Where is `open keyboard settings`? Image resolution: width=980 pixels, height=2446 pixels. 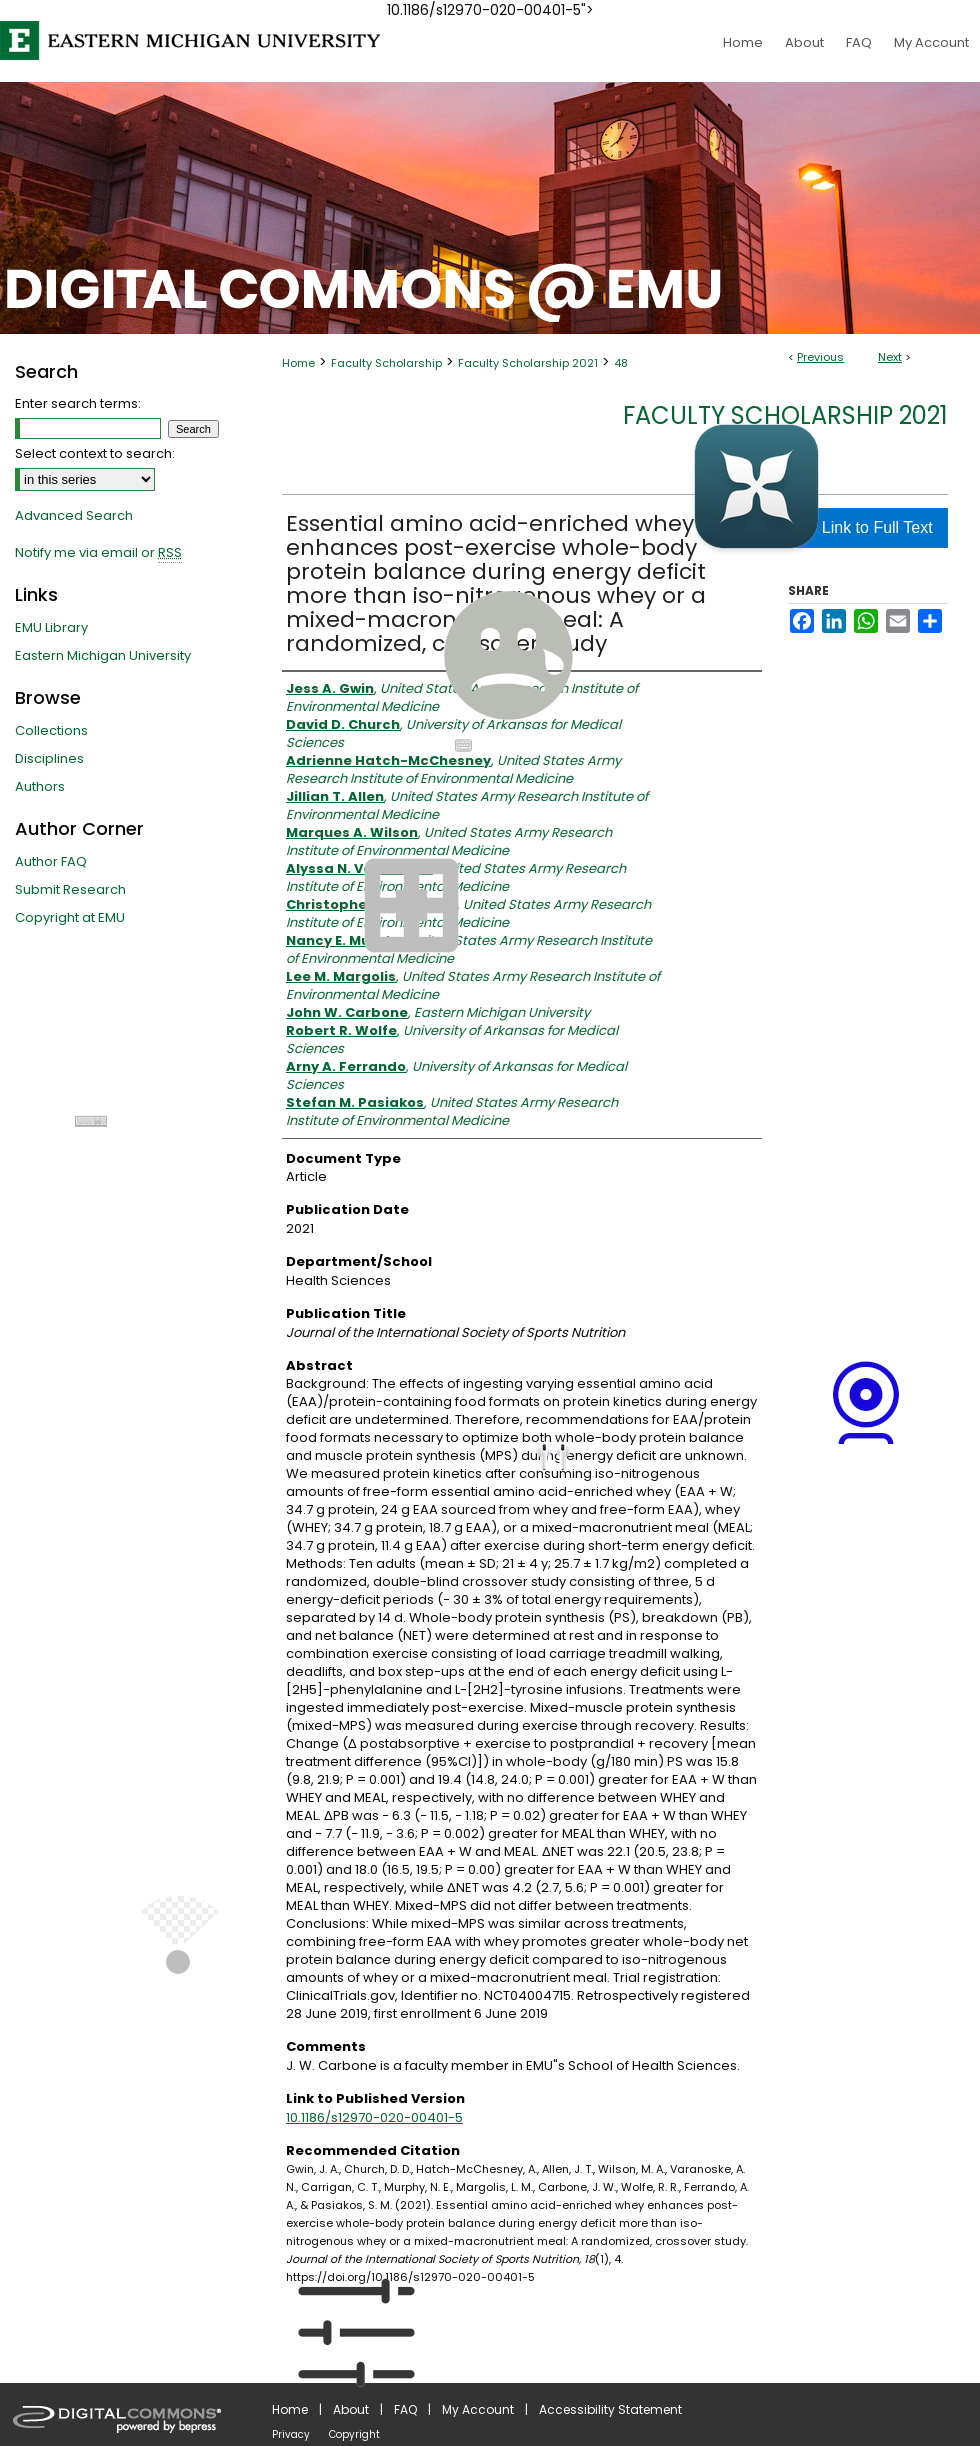 open keyboard settings is located at coordinates (463, 745).